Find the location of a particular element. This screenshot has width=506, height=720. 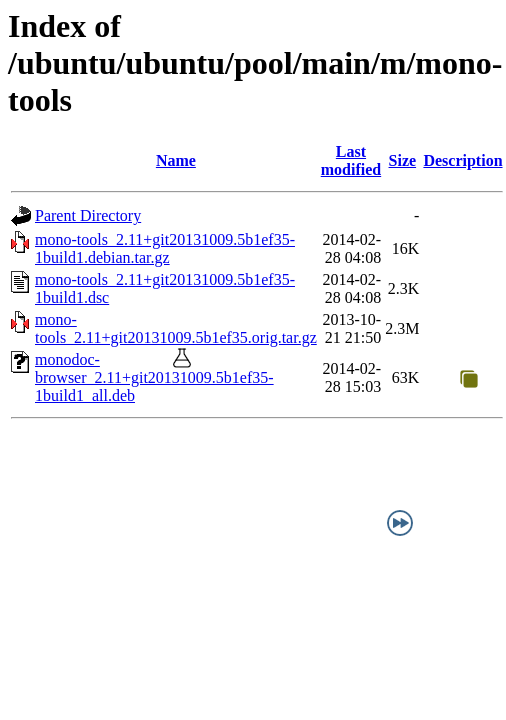

access experimental or beta features is located at coordinates (182, 358).